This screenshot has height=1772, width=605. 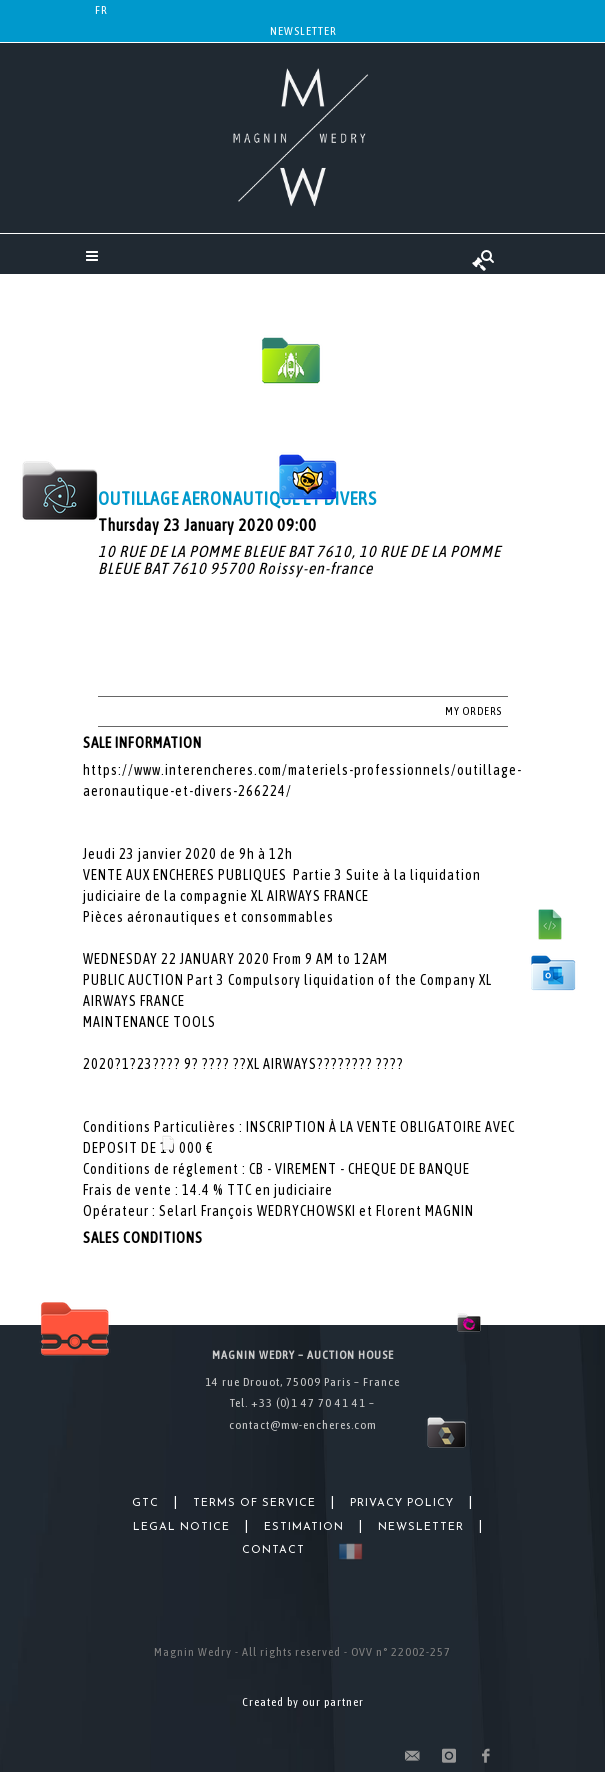 I want to click on open folder containing cherish ball pokémon or event pokémon, so click(x=74, y=1330).